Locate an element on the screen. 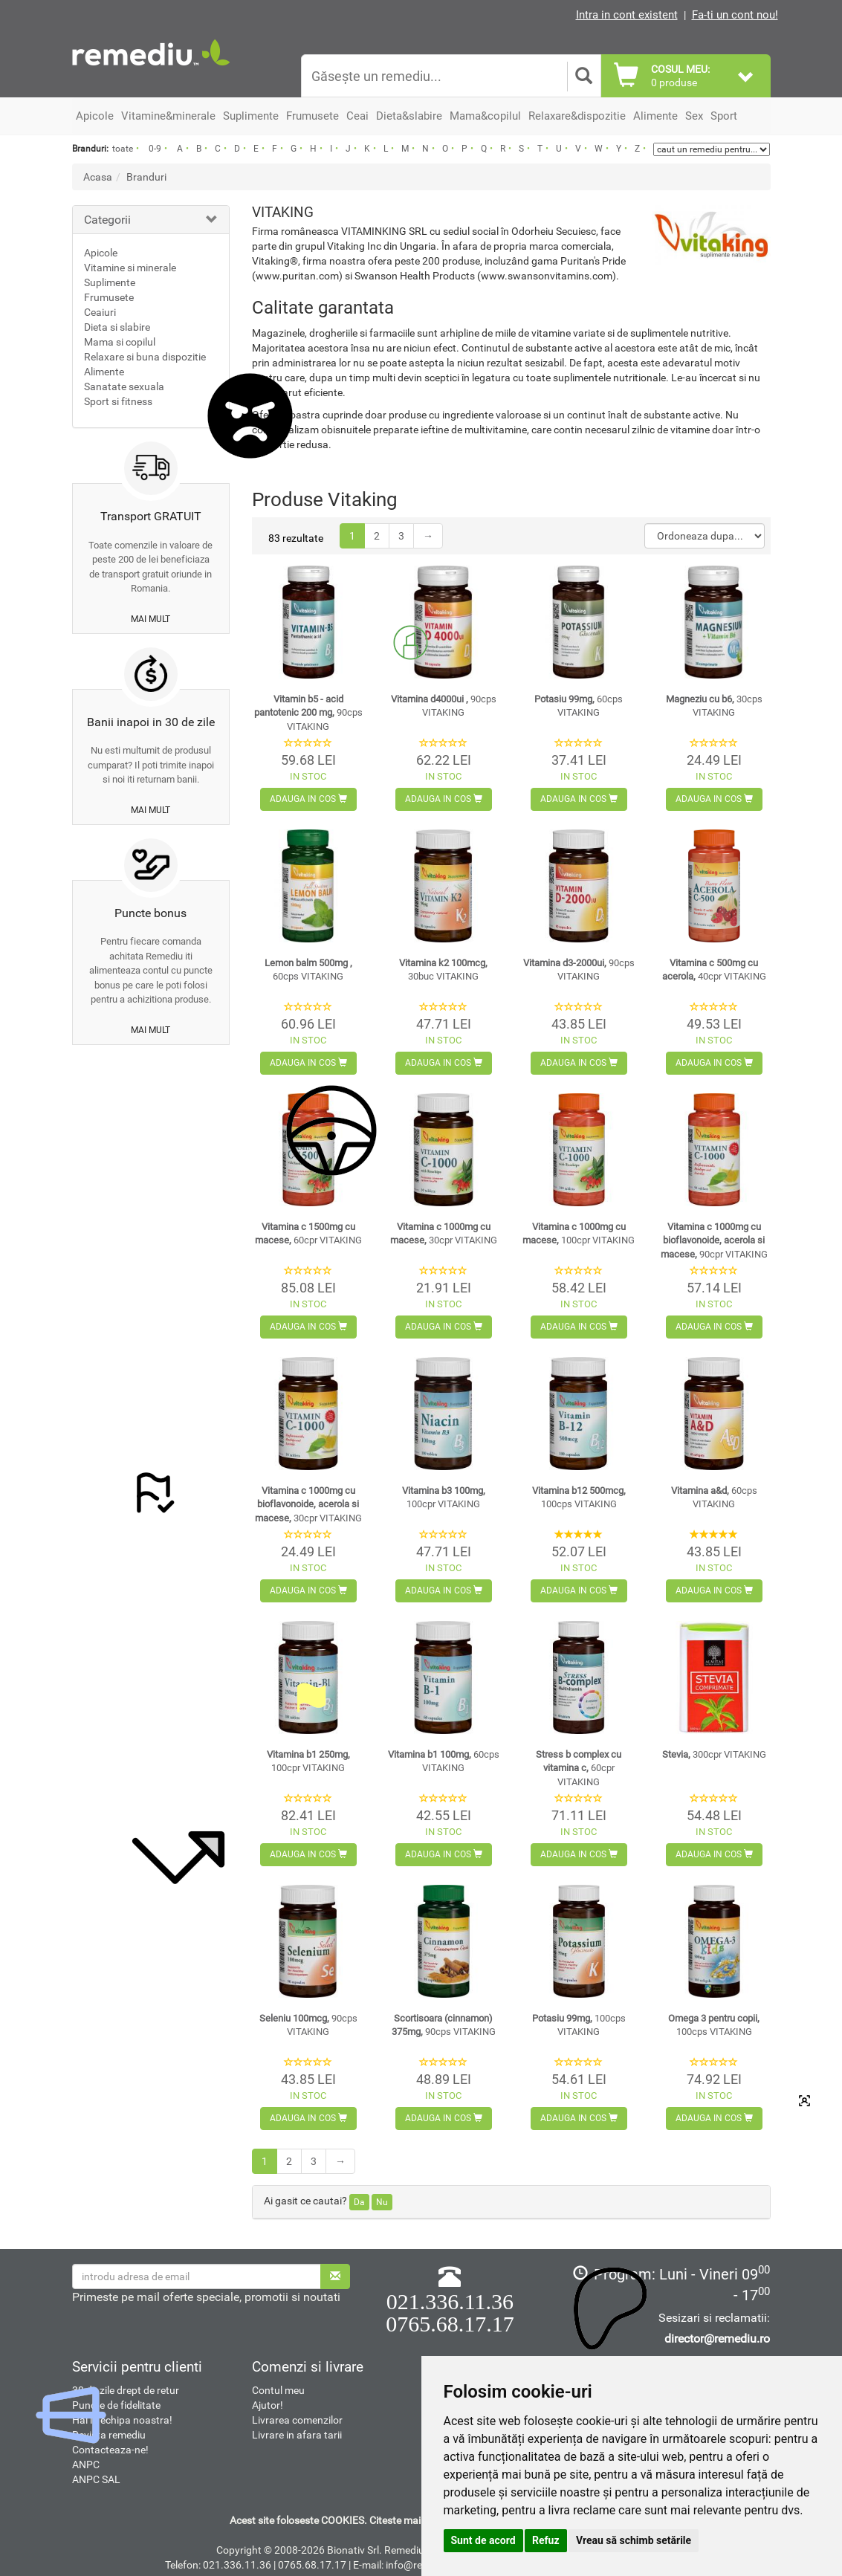 Image resolution: width=842 pixels, height=2576 pixels. focus on current user profile is located at coordinates (804, 2100).